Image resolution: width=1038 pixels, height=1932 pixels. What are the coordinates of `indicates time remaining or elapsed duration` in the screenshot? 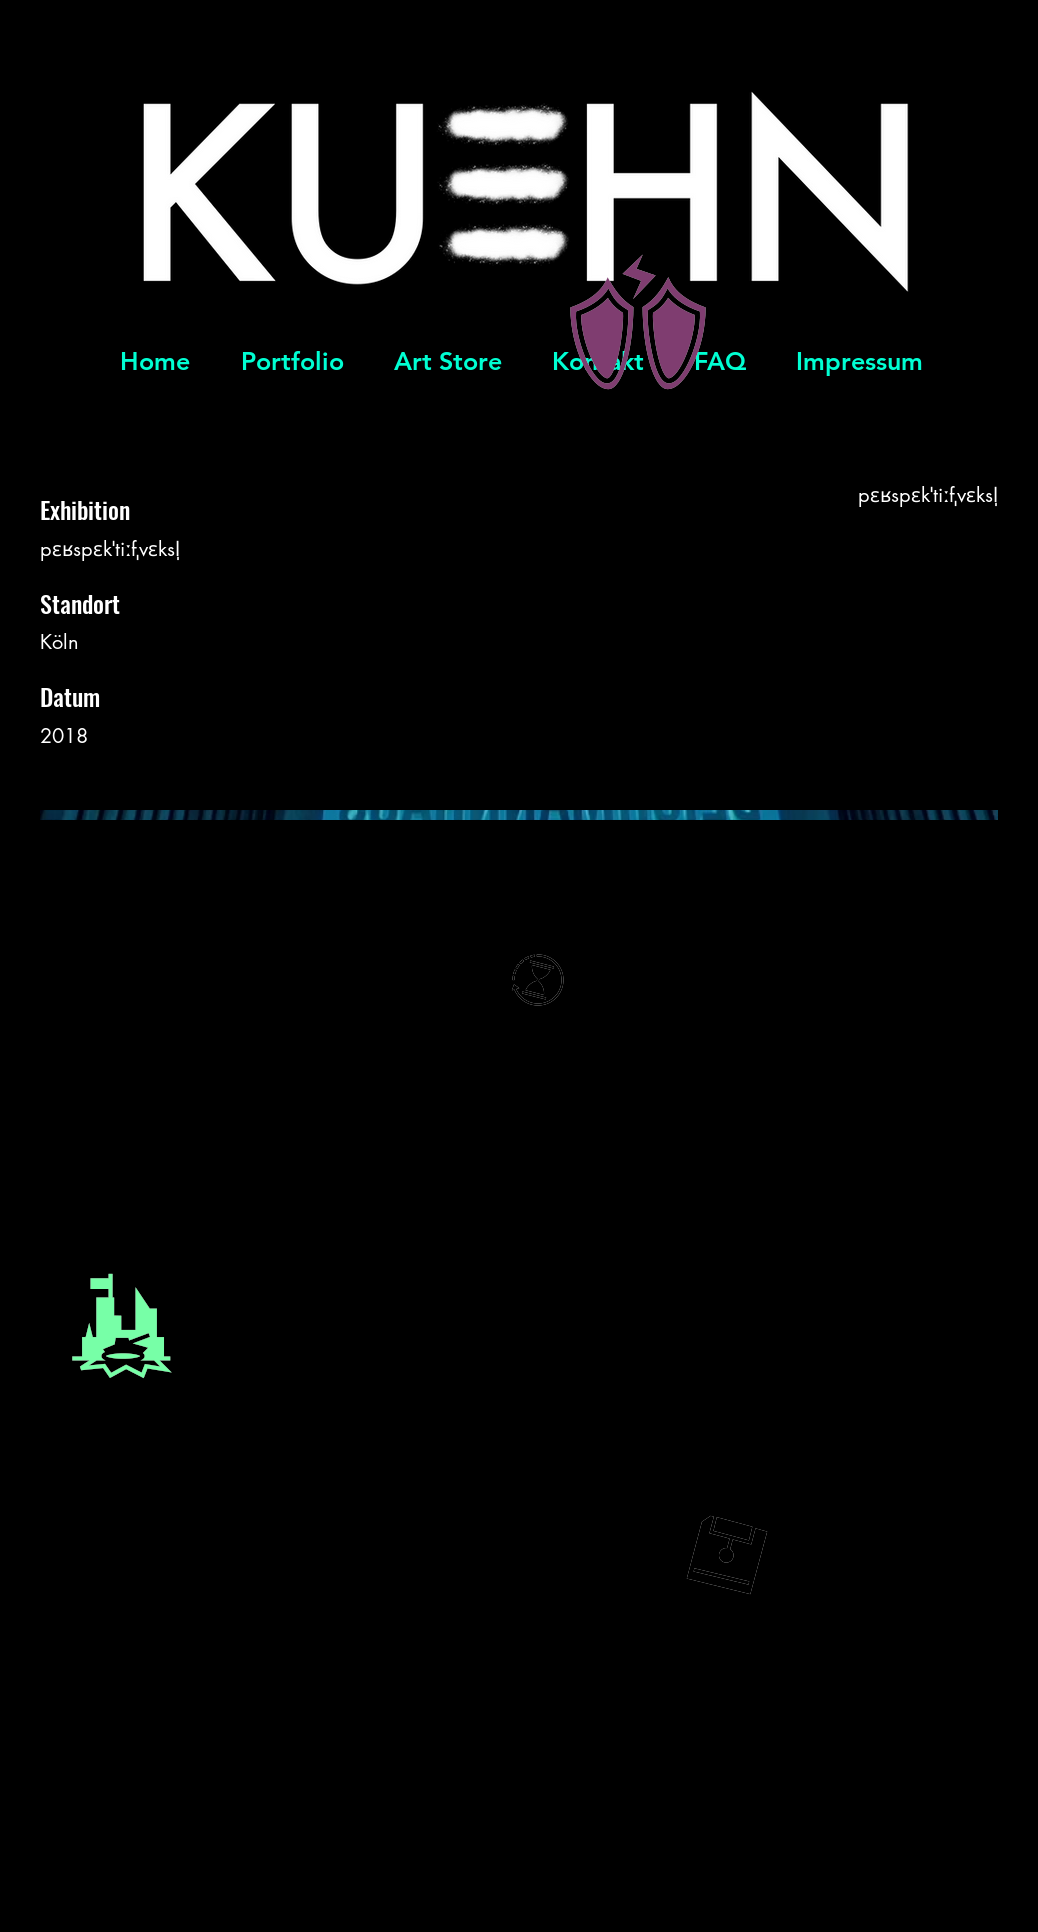 It's located at (538, 980).